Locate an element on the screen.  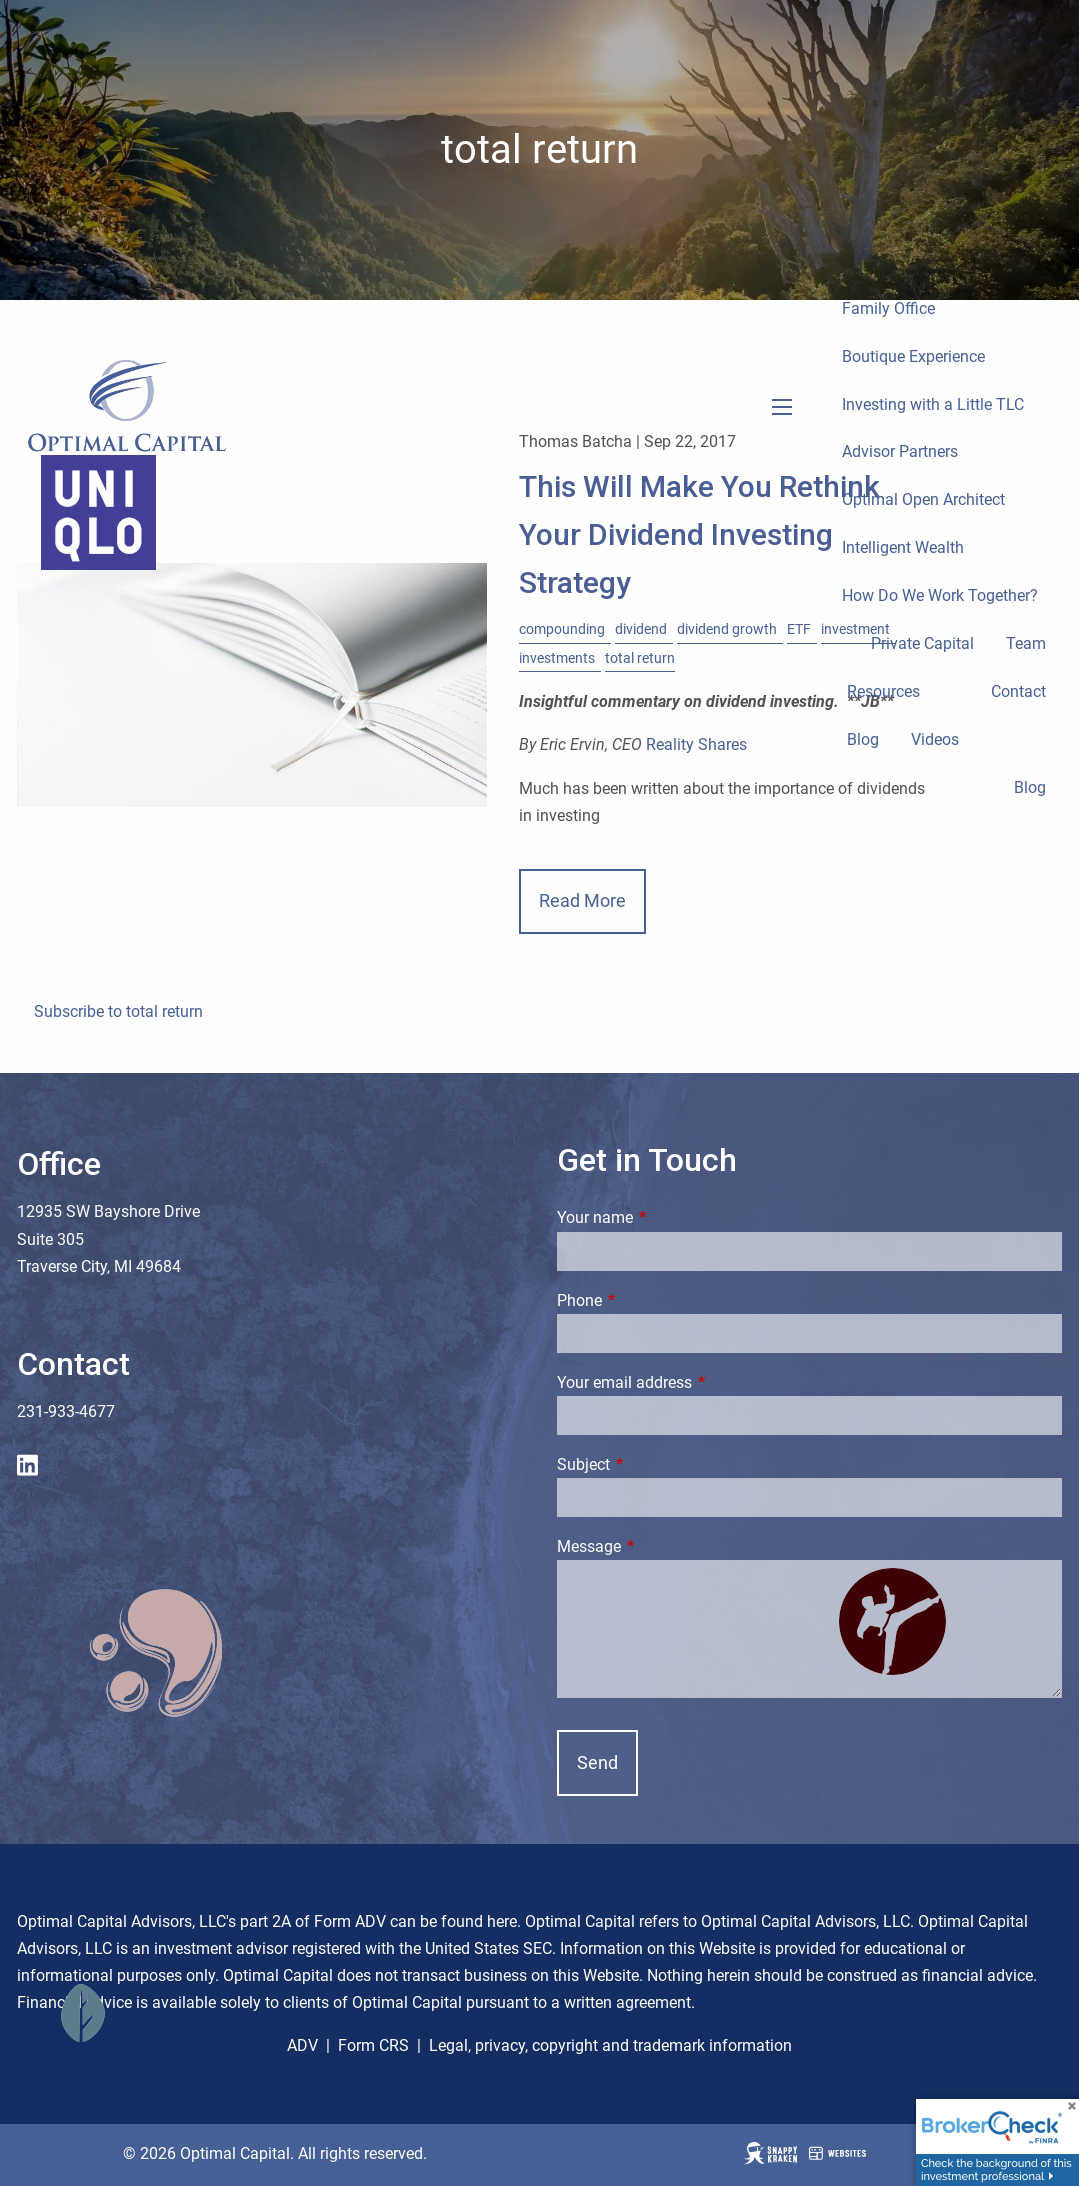
sidekiq background job processing service logo is located at coordinates (892, 1621).